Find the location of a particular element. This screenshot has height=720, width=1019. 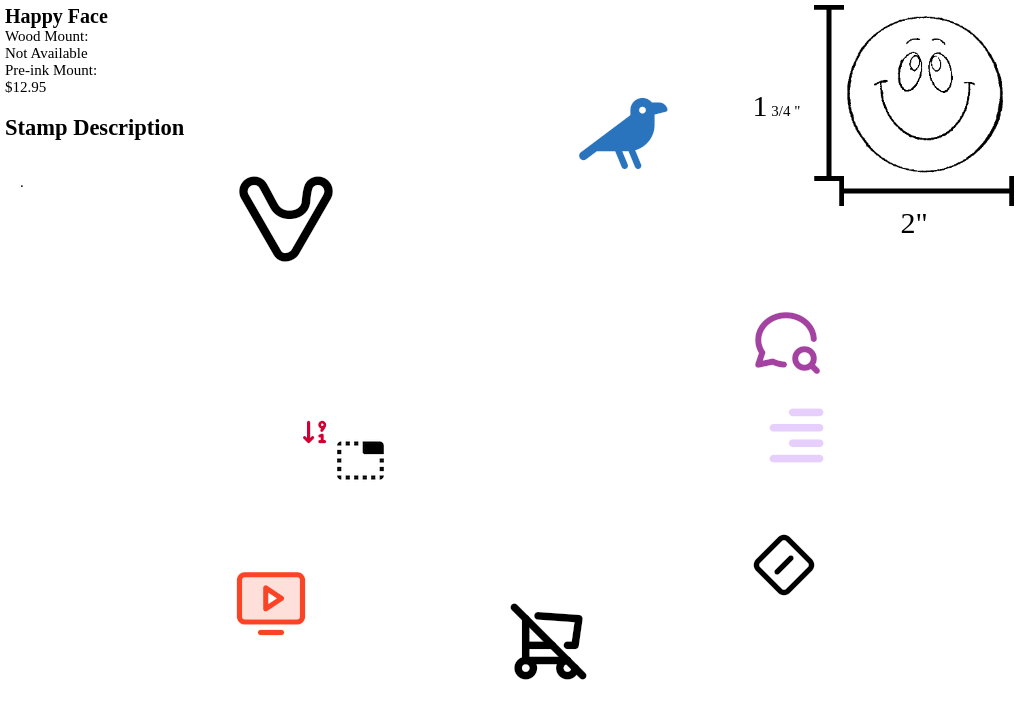

align text to the right is located at coordinates (796, 435).